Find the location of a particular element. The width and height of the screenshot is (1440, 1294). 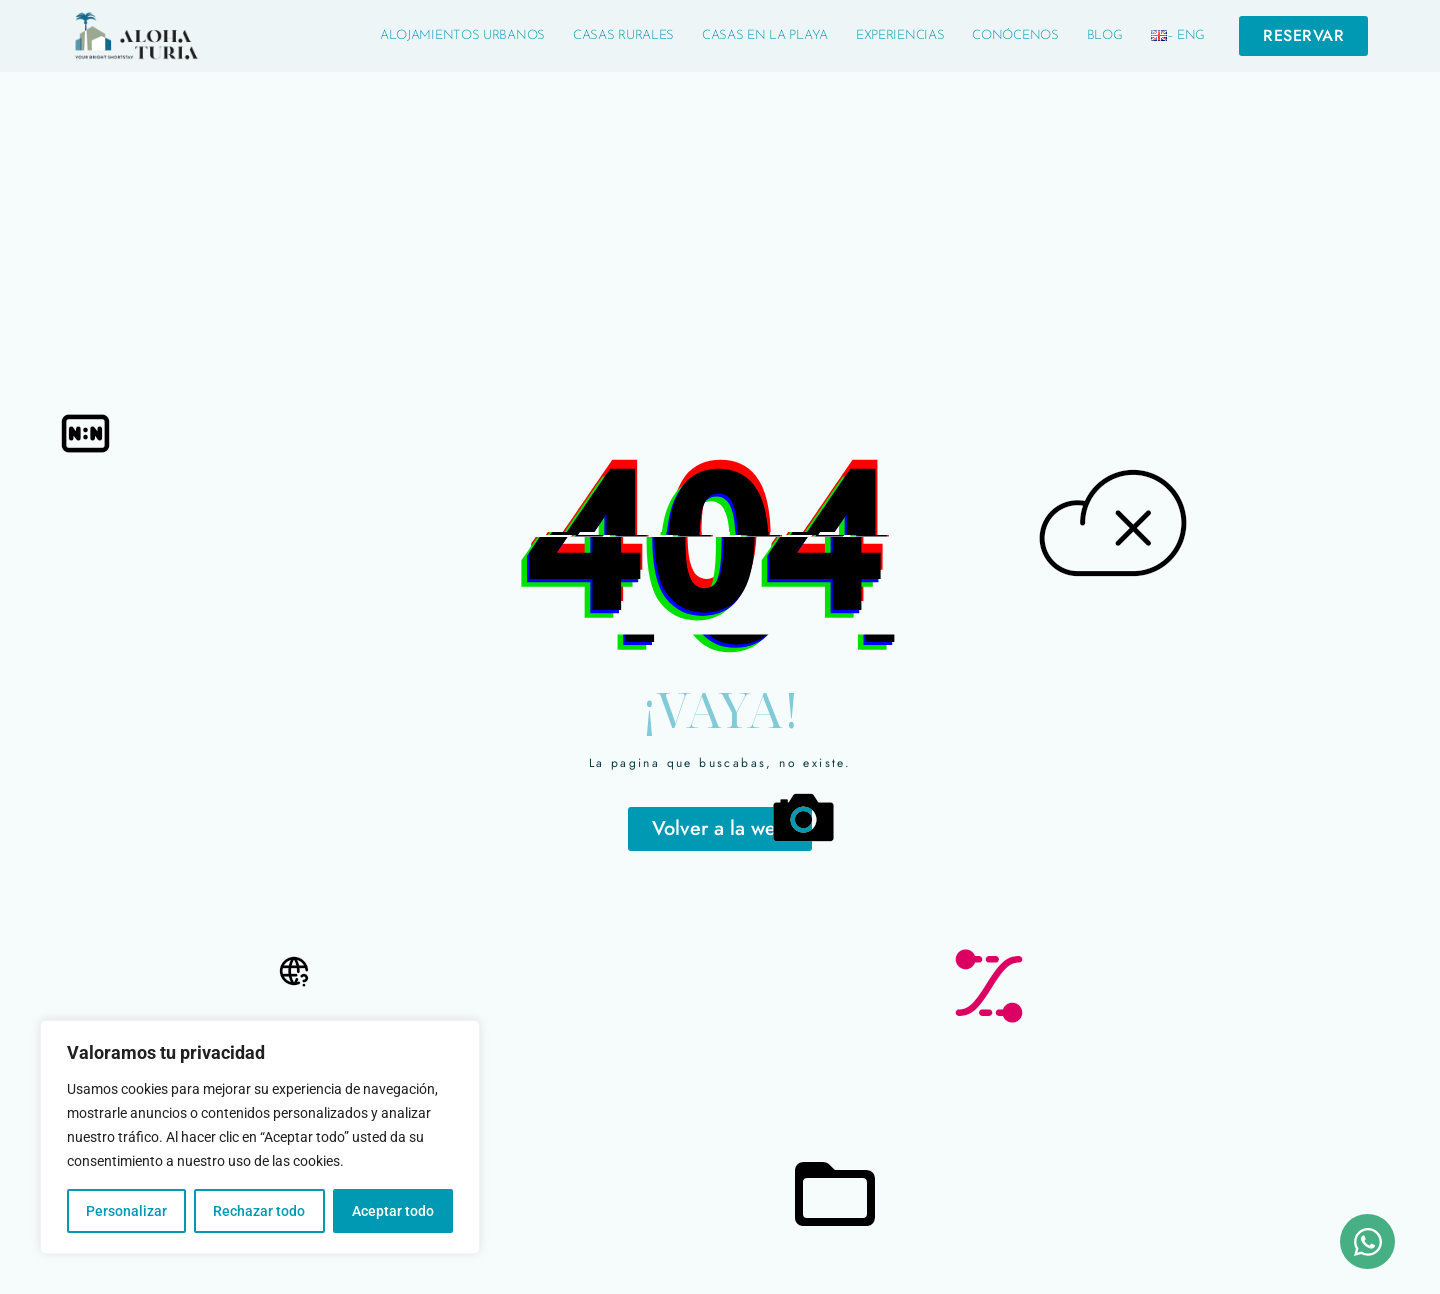

disconnect from cloud storage is located at coordinates (1113, 523).